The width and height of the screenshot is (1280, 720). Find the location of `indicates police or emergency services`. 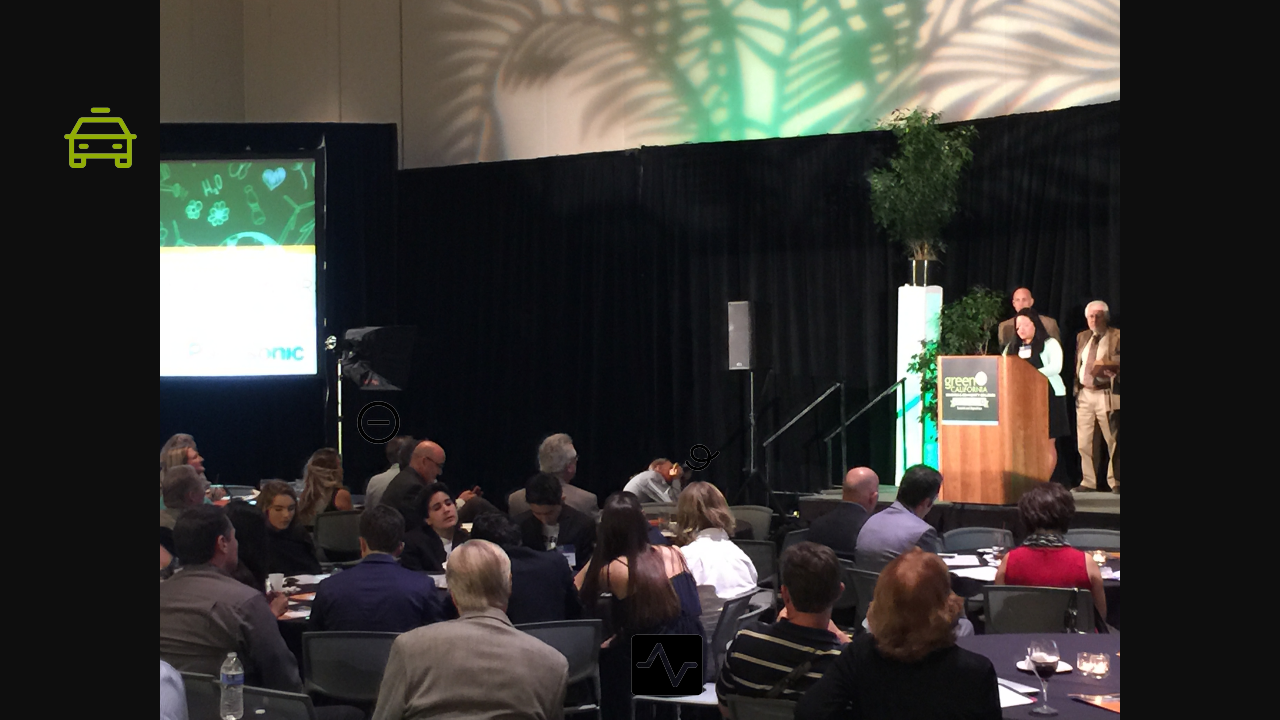

indicates police or emergency services is located at coordinates (100, 141).